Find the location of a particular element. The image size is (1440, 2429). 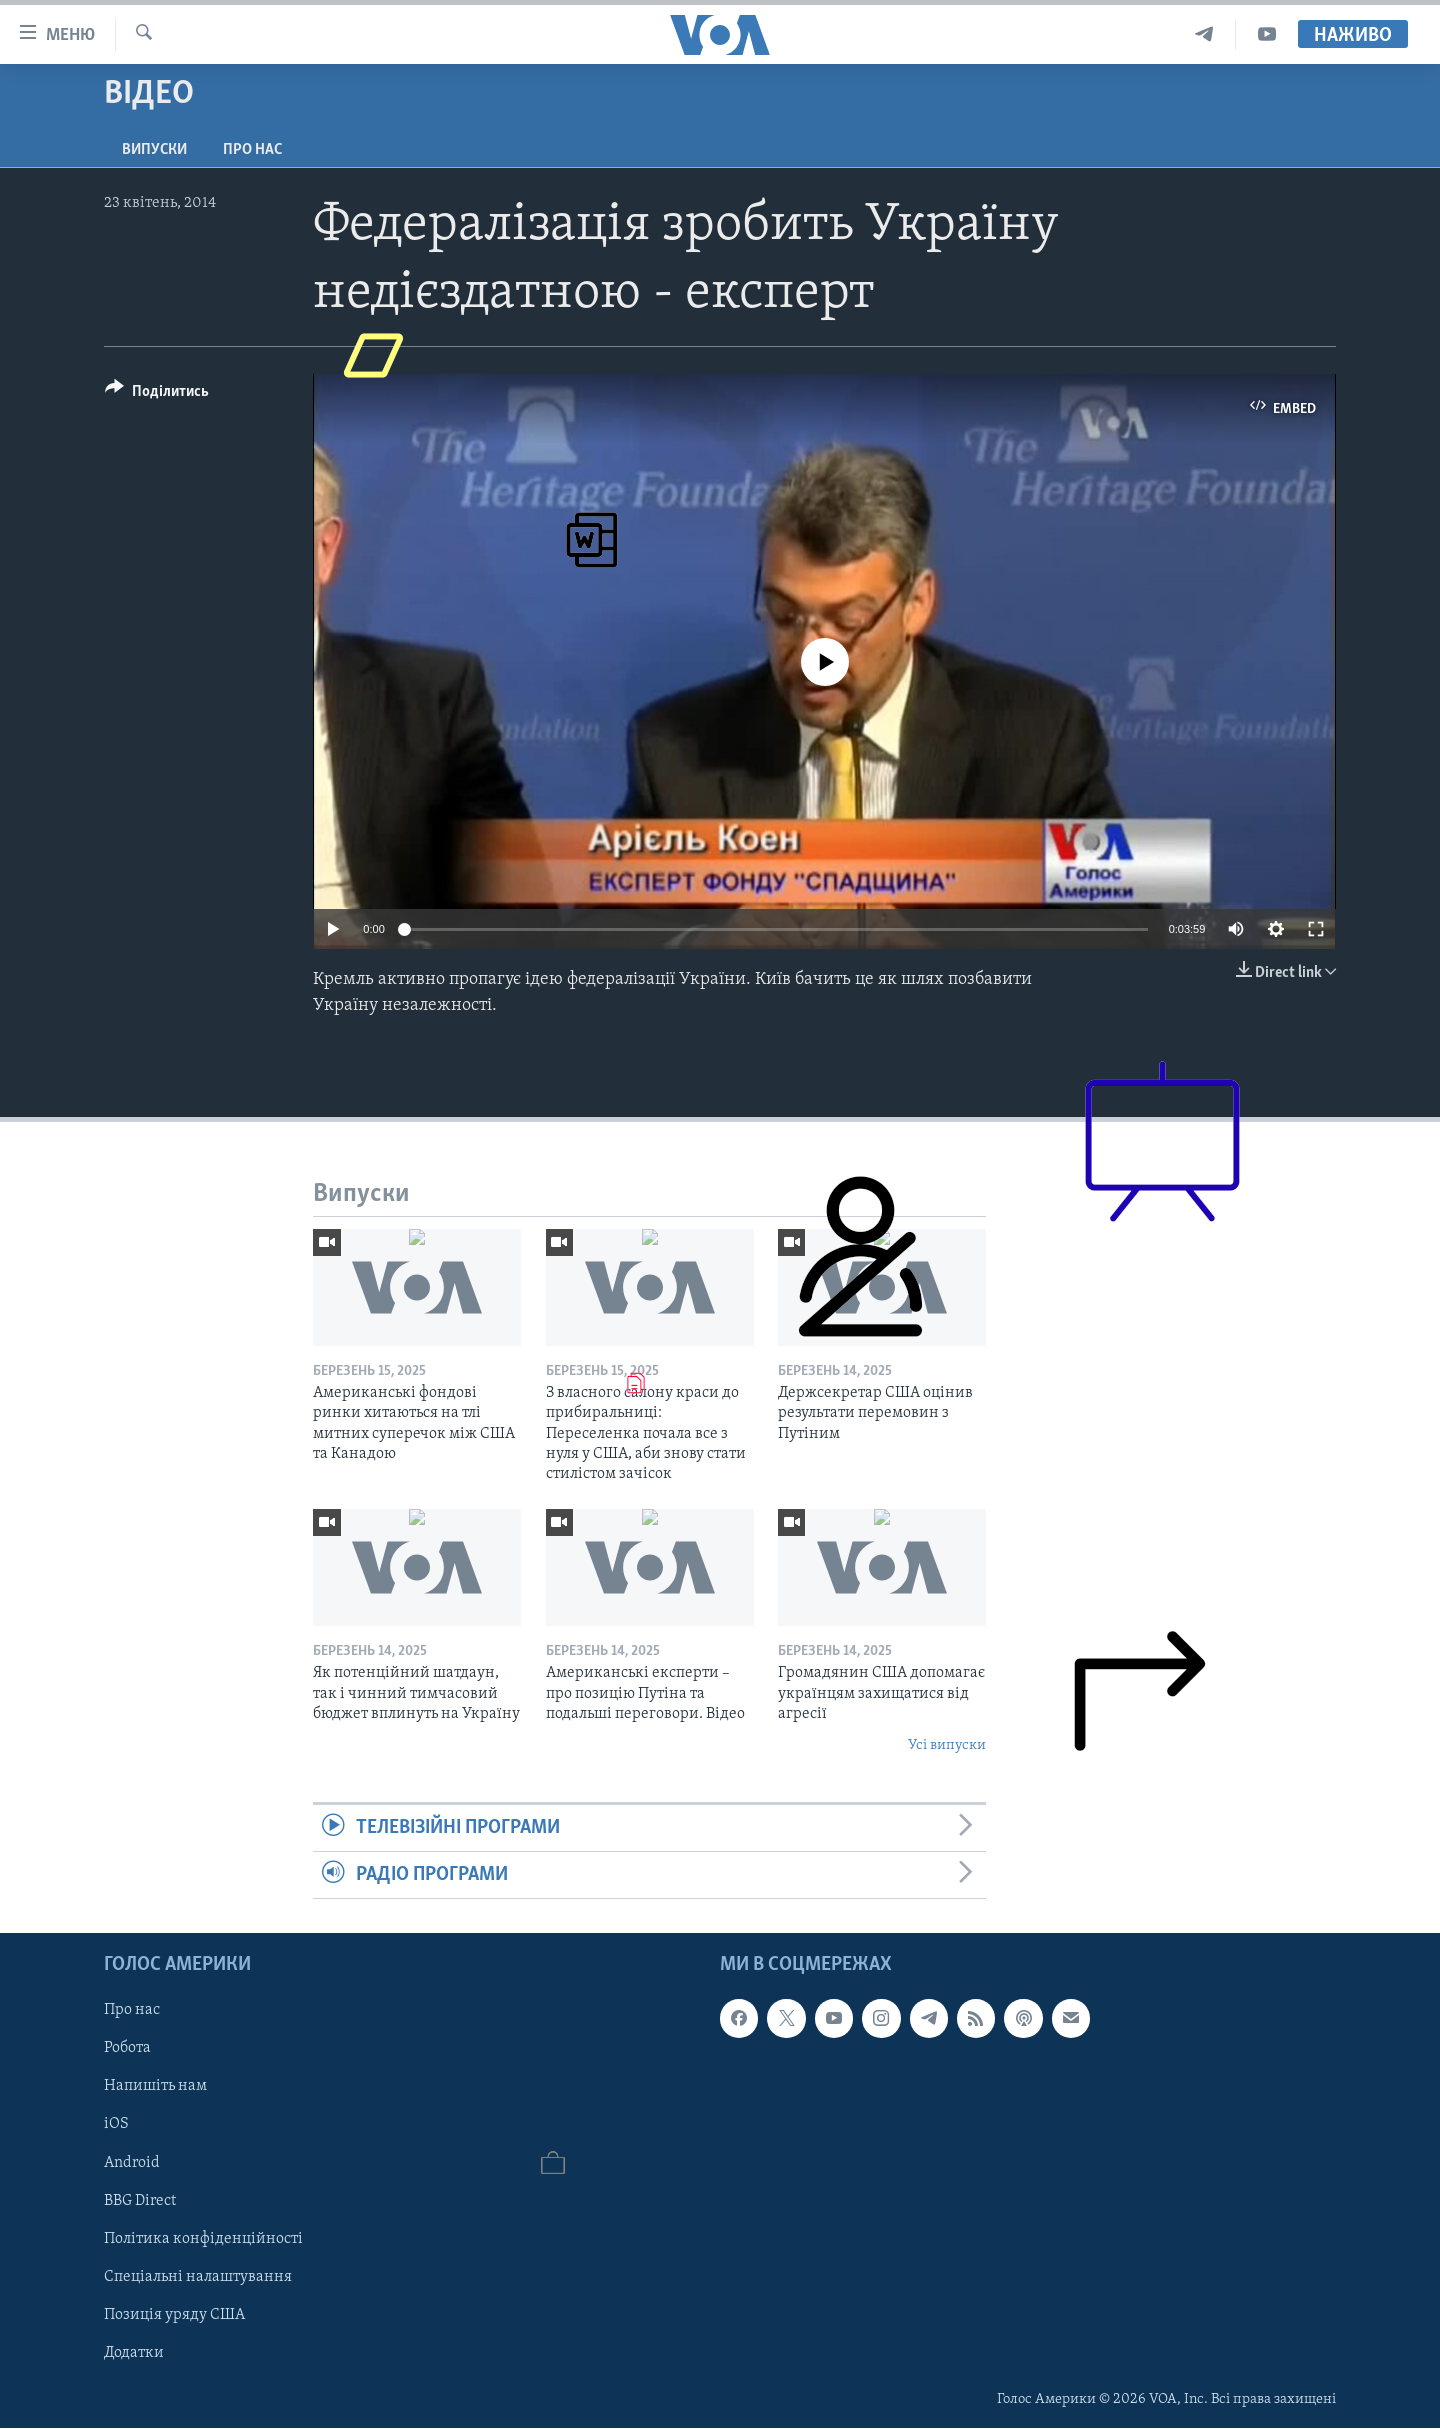

fasten seatbelt reminder is located at coordinates (860, 1256).